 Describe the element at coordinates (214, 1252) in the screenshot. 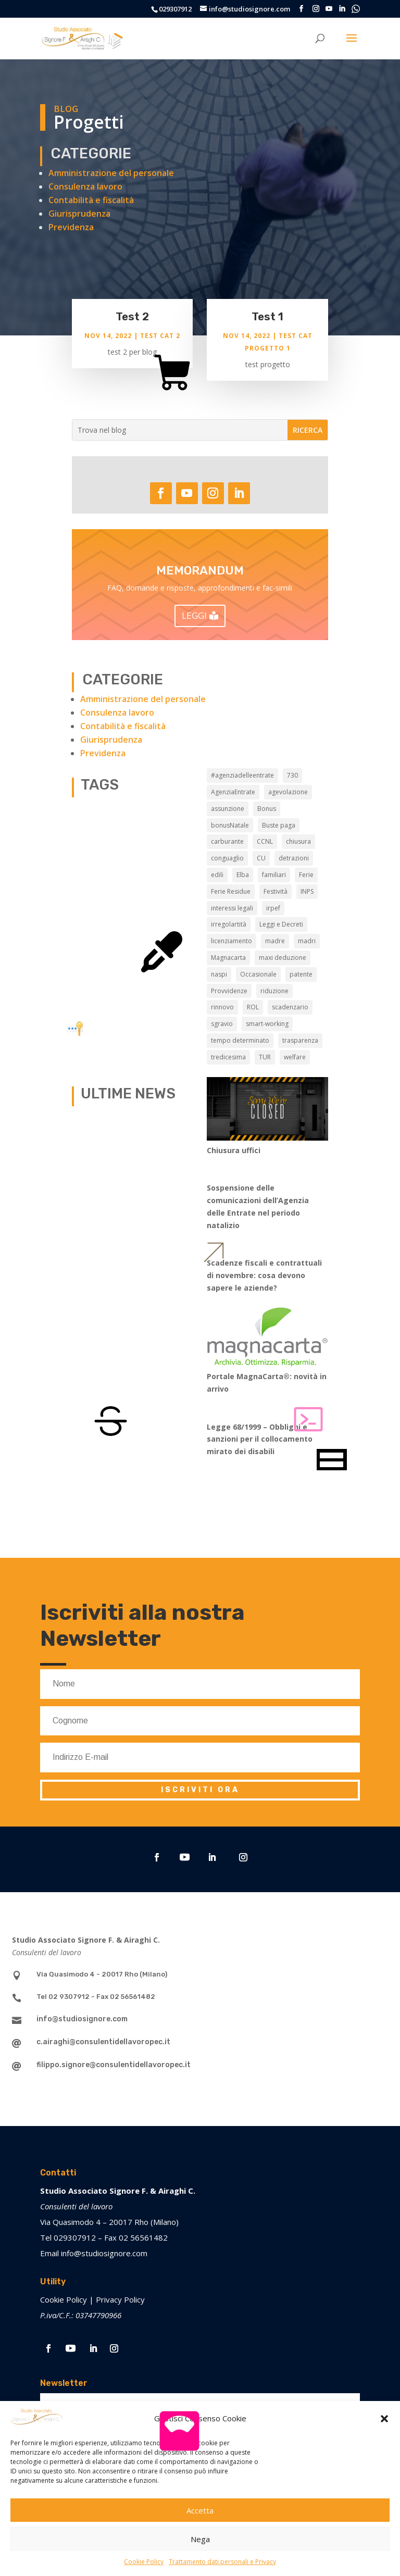

I see `open link in new tab or window` at that location.